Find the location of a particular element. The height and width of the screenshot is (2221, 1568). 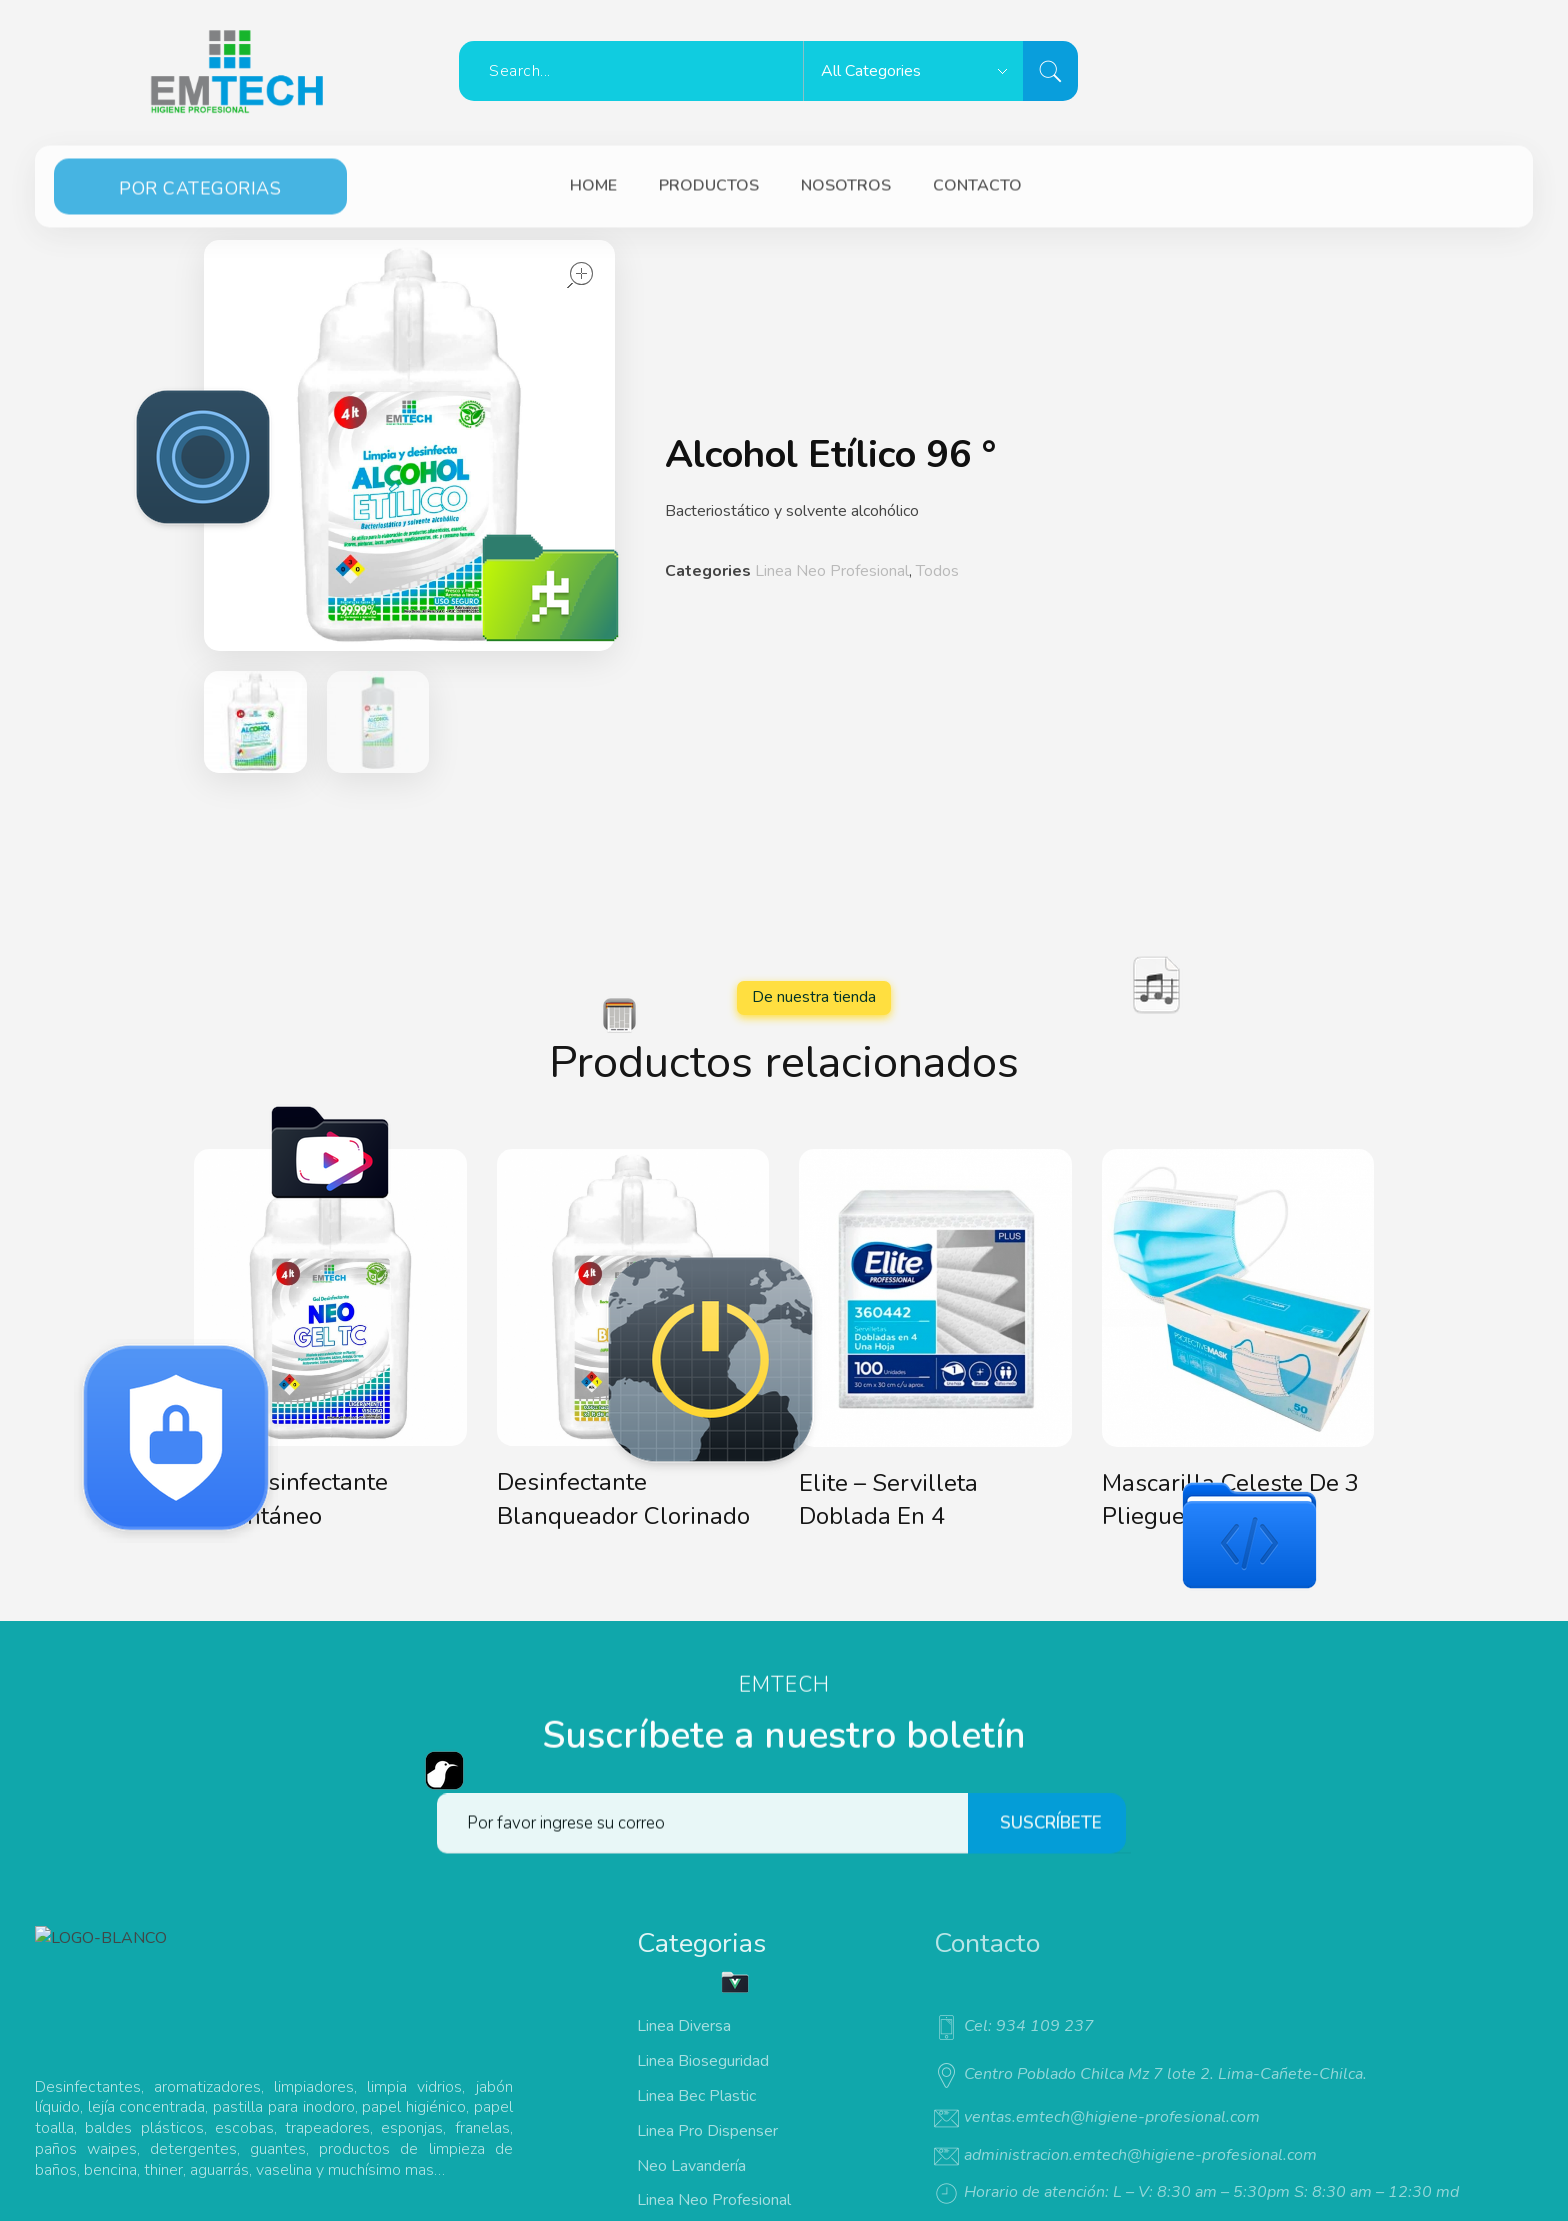

open security & privacy settings is located at coordinates (176, 1441).